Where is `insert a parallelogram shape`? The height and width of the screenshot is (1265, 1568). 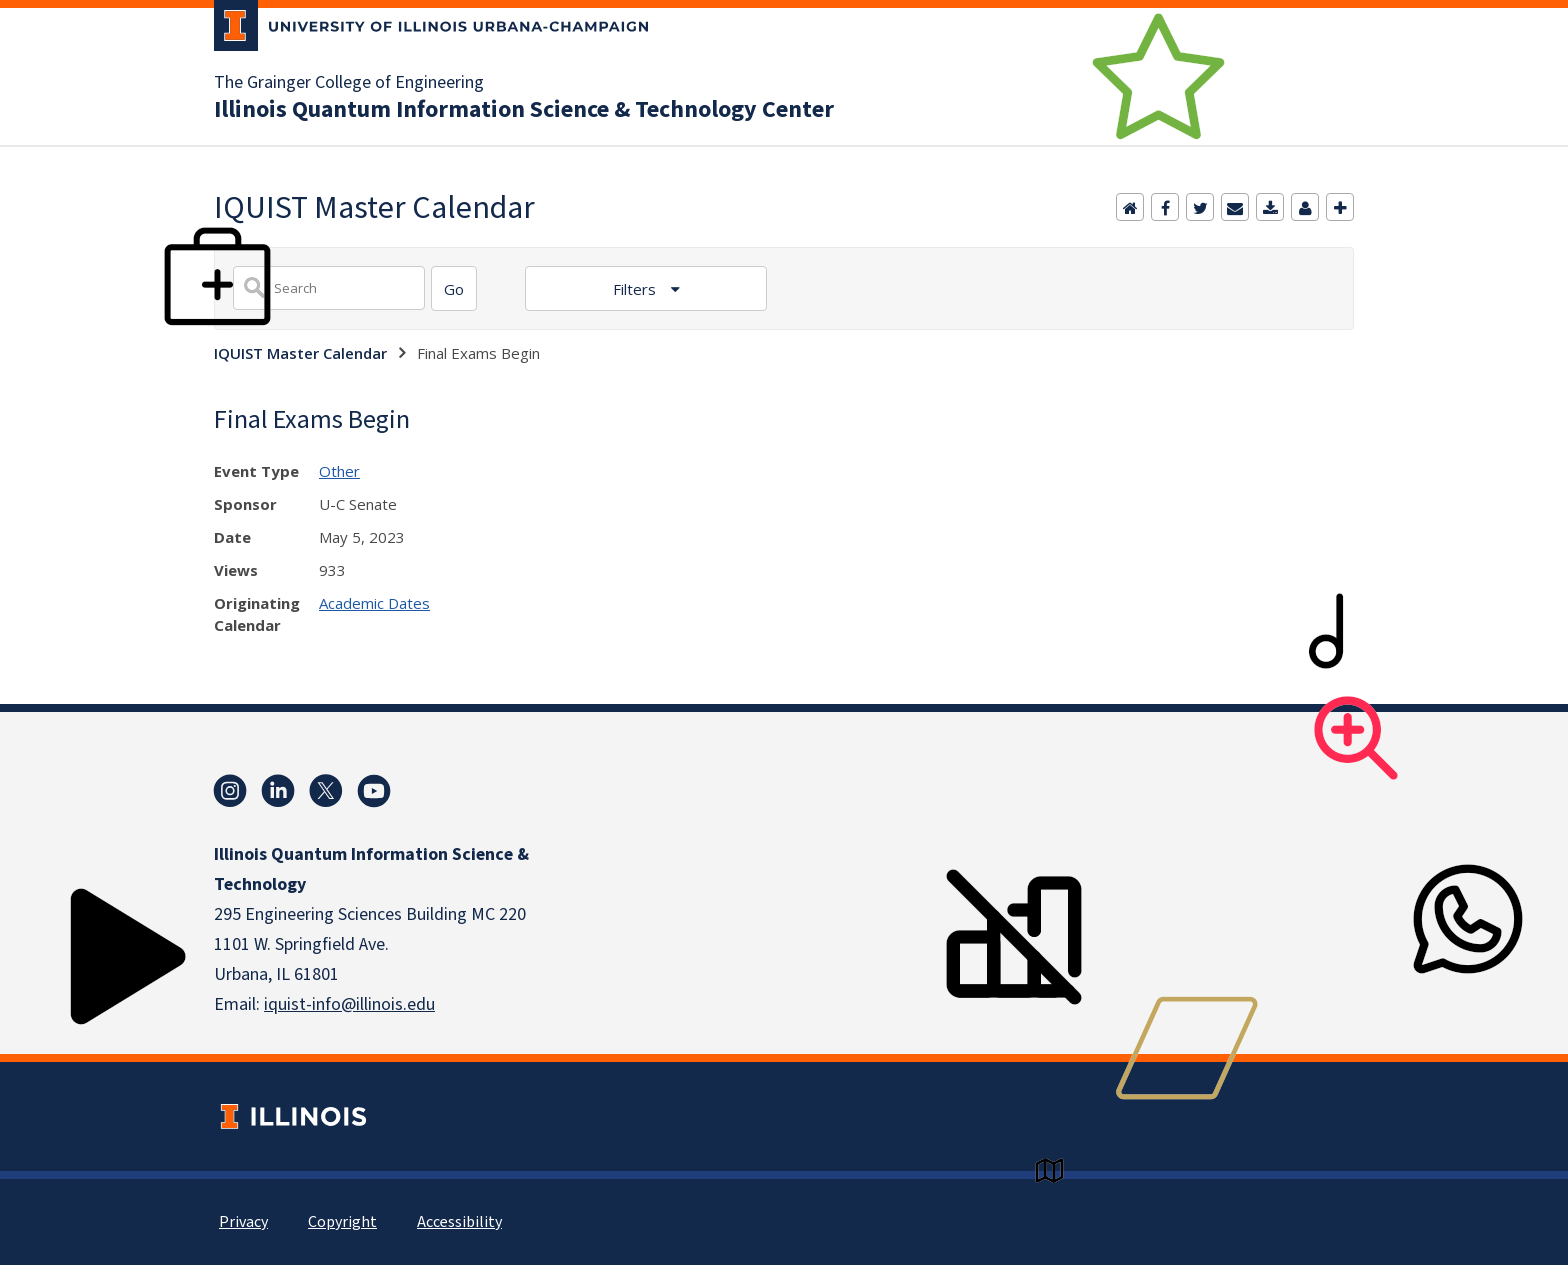
insert a parallelogram shape is located at coordinates (1187, 1048).